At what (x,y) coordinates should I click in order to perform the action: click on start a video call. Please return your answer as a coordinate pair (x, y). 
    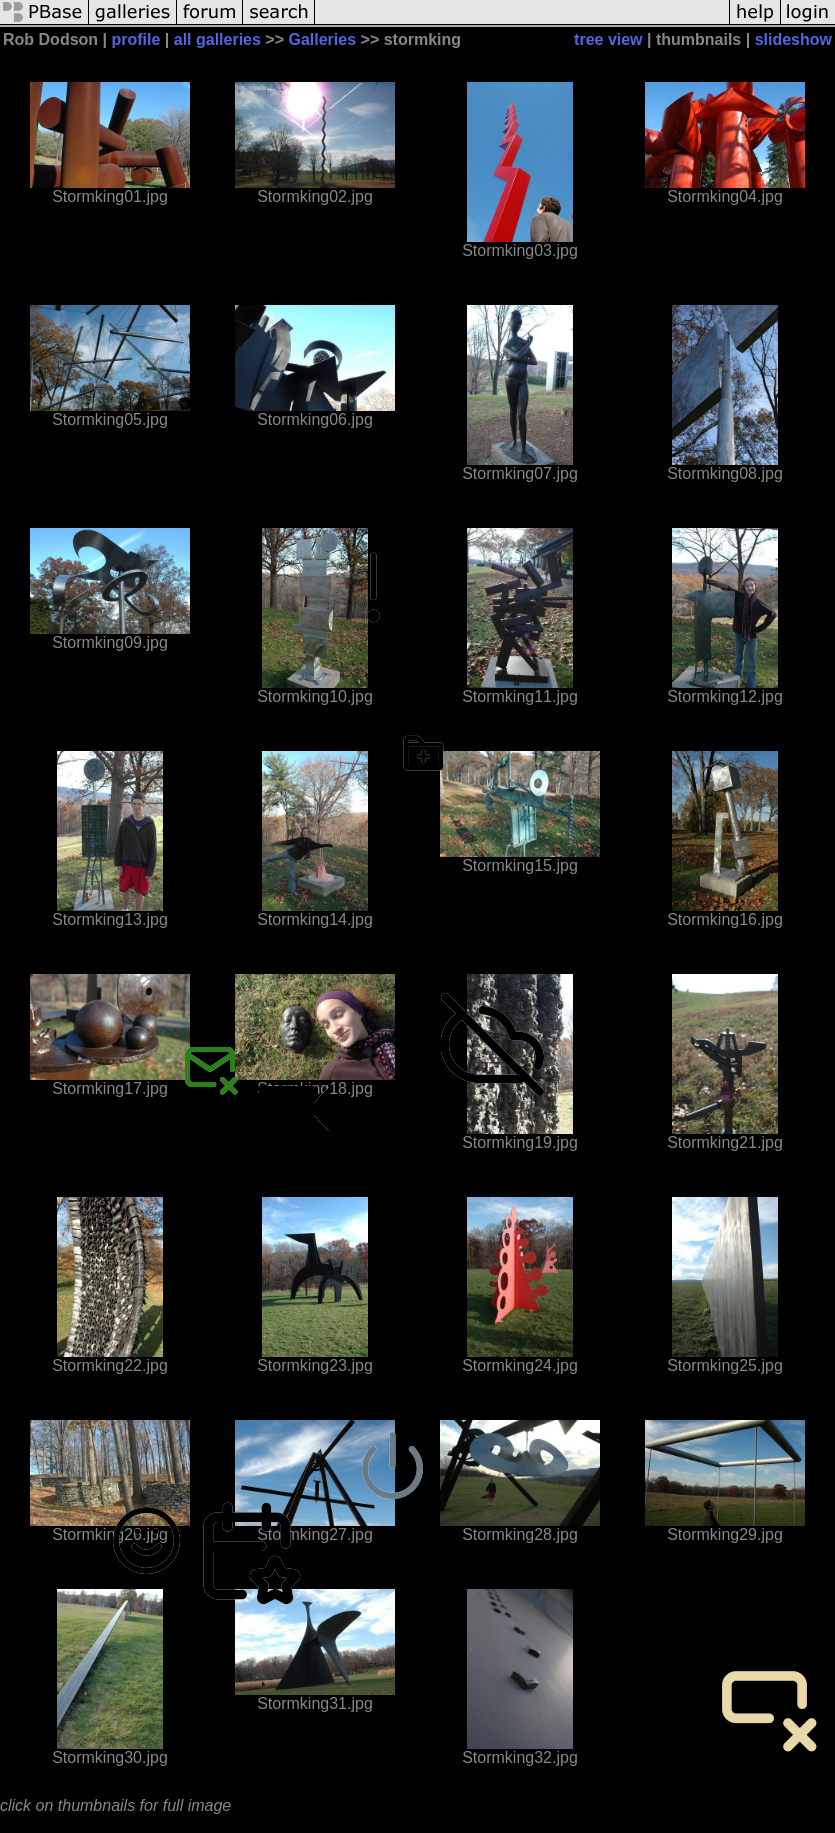
    Looking at the image, I should click on (294, 1109).